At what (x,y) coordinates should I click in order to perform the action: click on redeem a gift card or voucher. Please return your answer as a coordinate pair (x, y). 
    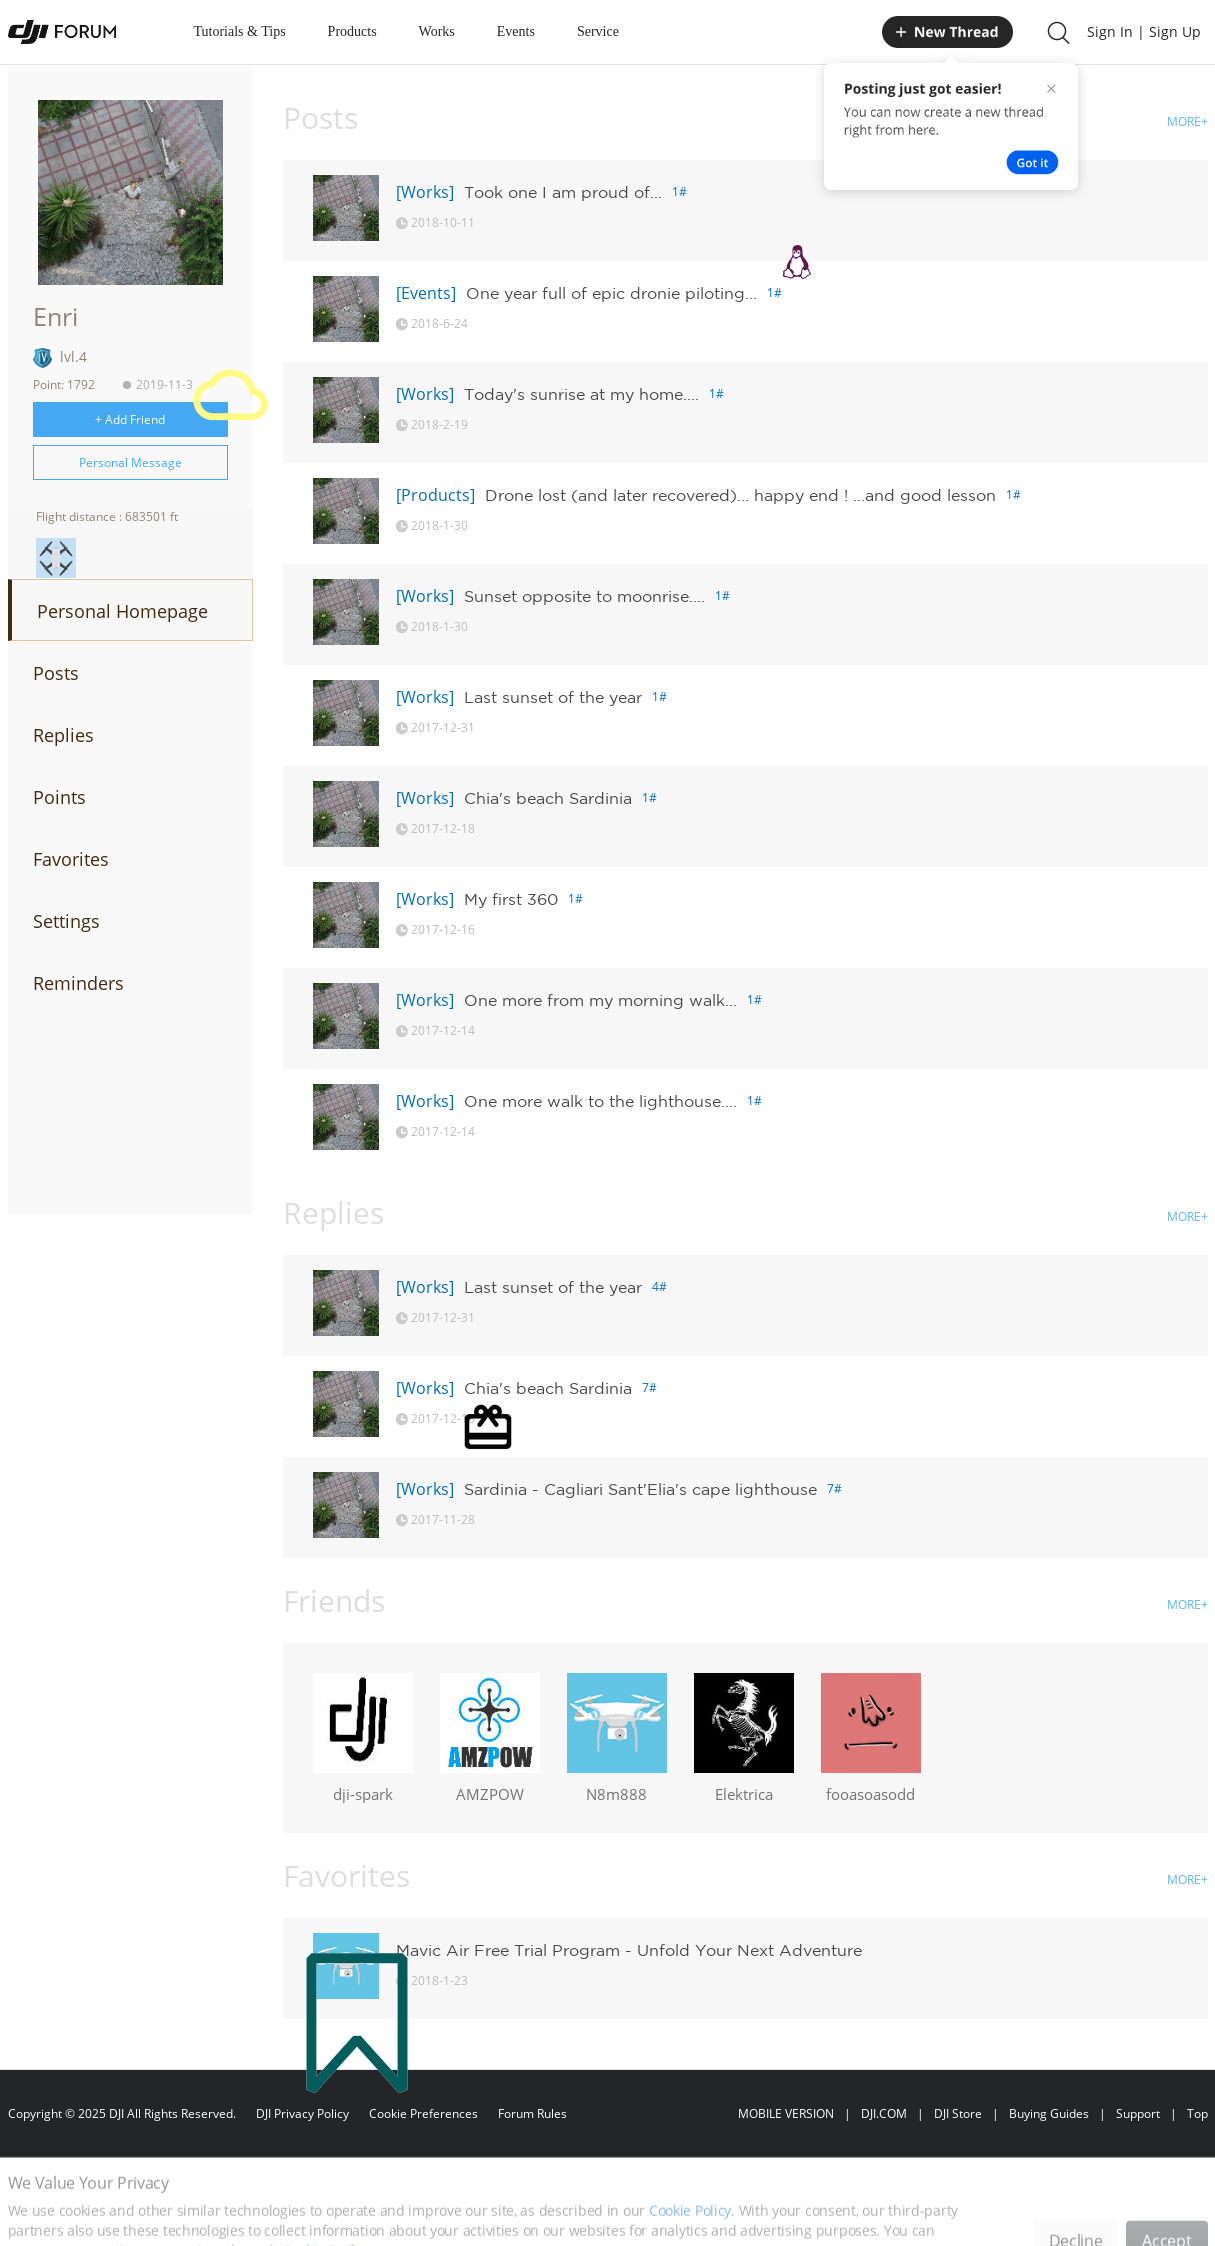
    Looking at the image, I should click on (488, 1428).